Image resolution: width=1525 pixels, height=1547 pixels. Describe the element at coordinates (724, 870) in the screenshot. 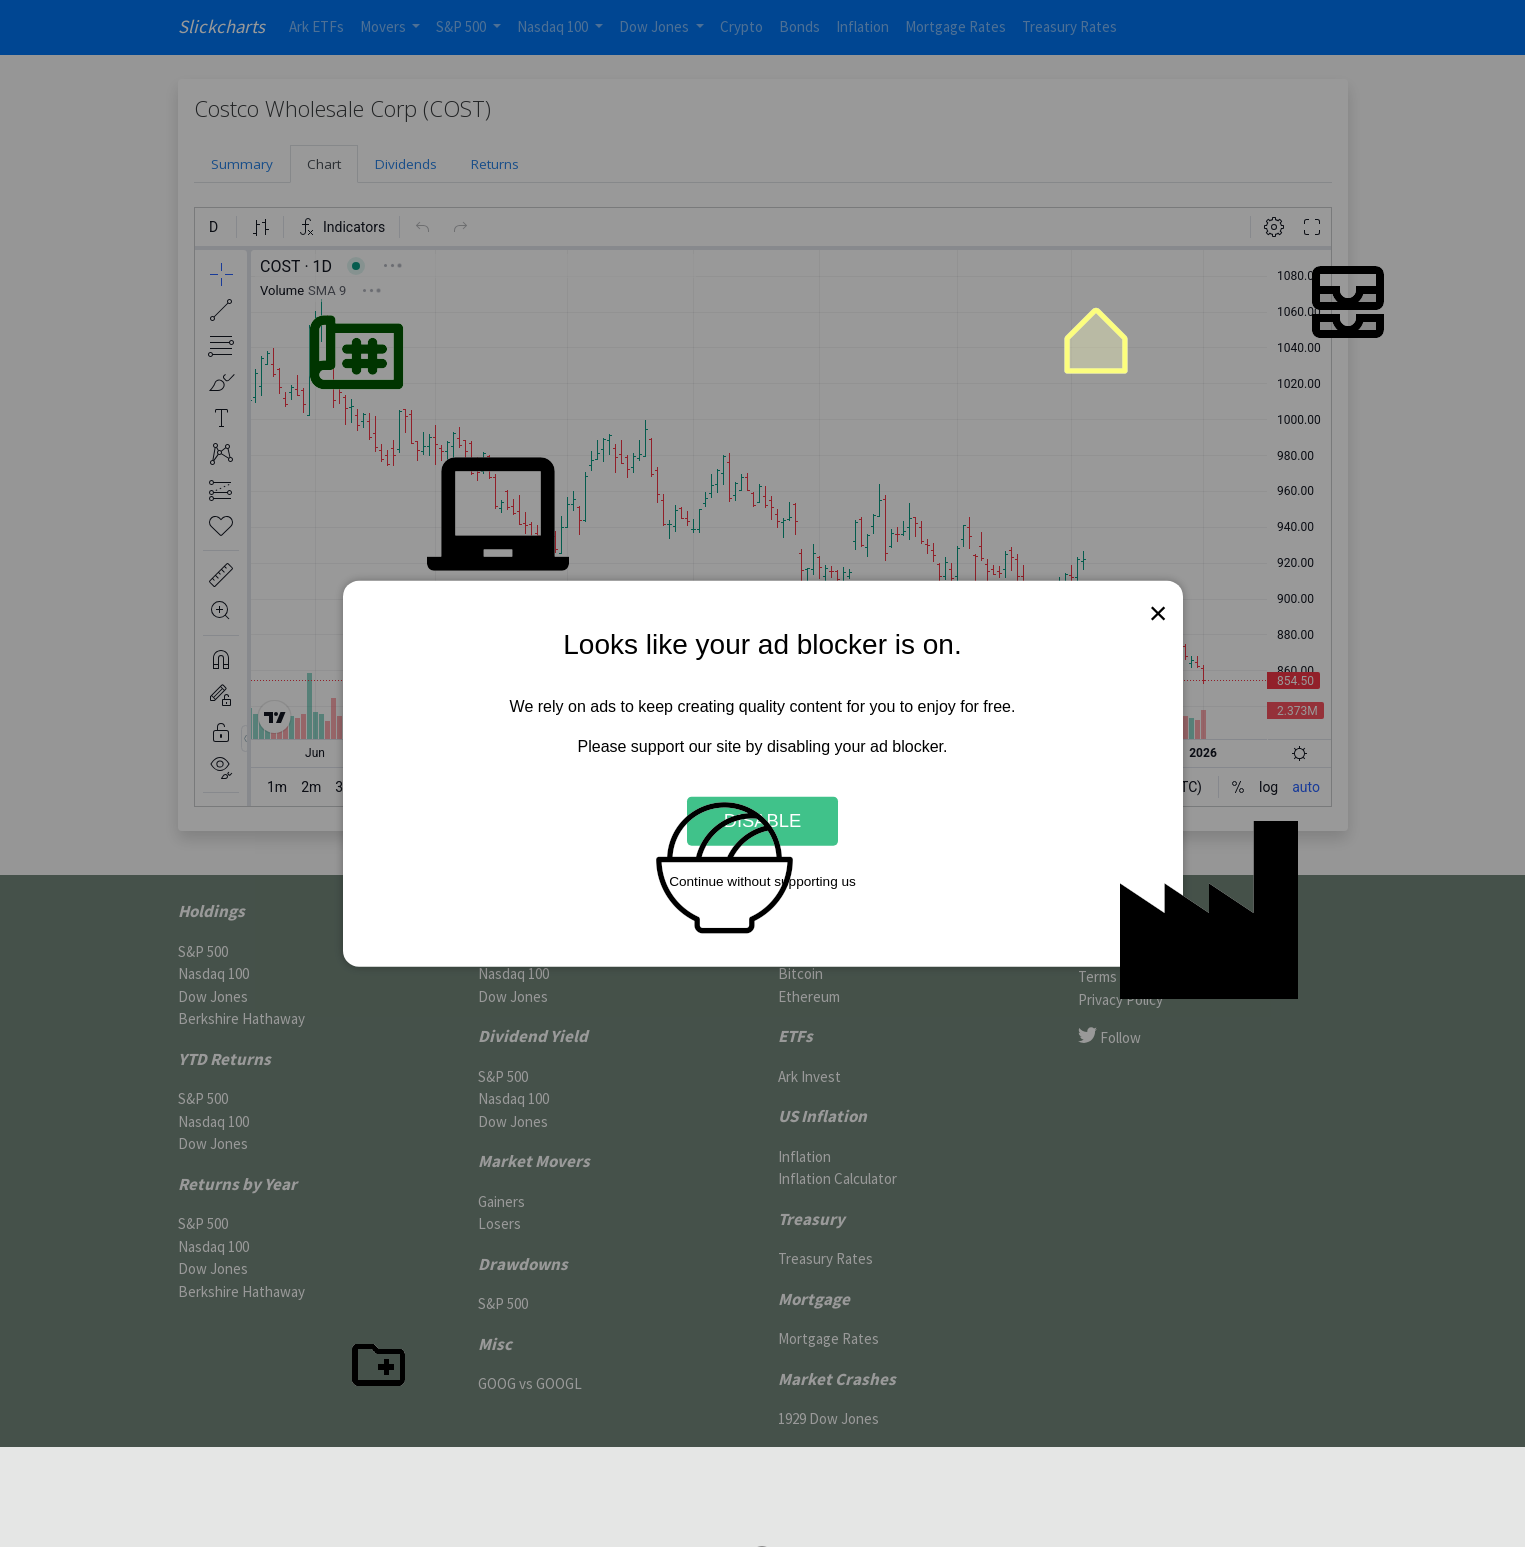

I see `view food or meal options` at that location.